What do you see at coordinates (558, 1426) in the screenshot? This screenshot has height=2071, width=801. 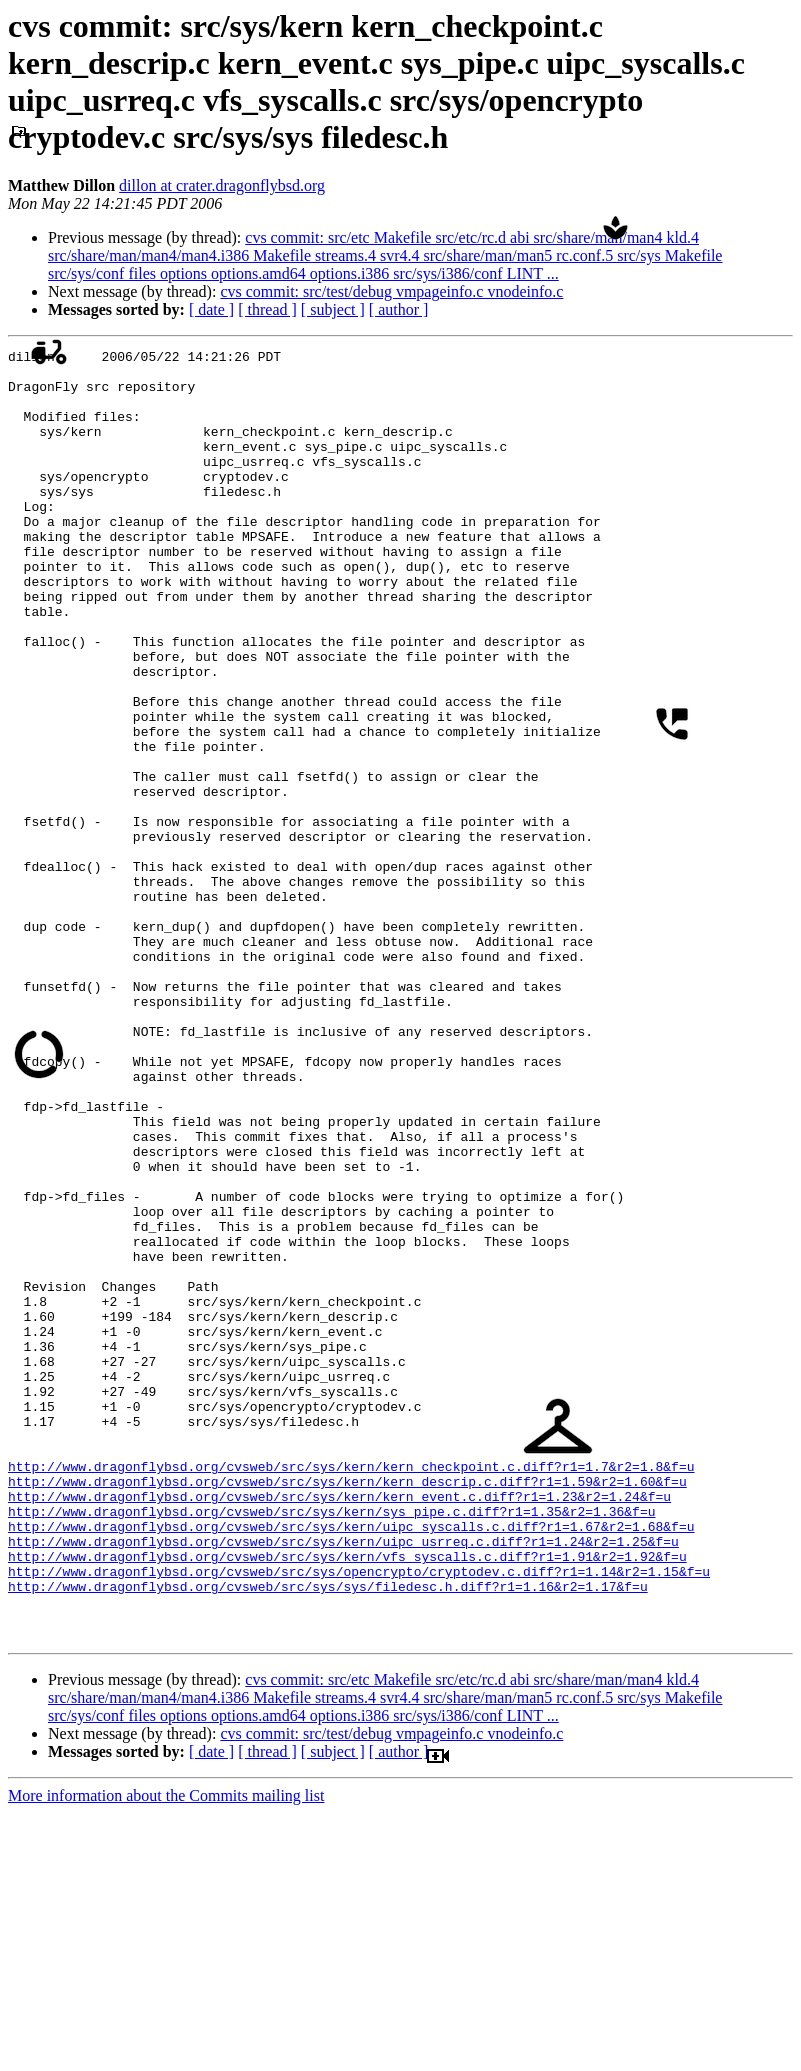 I see `access wardrobe or clothing options` at bounding box center [558, 1426].